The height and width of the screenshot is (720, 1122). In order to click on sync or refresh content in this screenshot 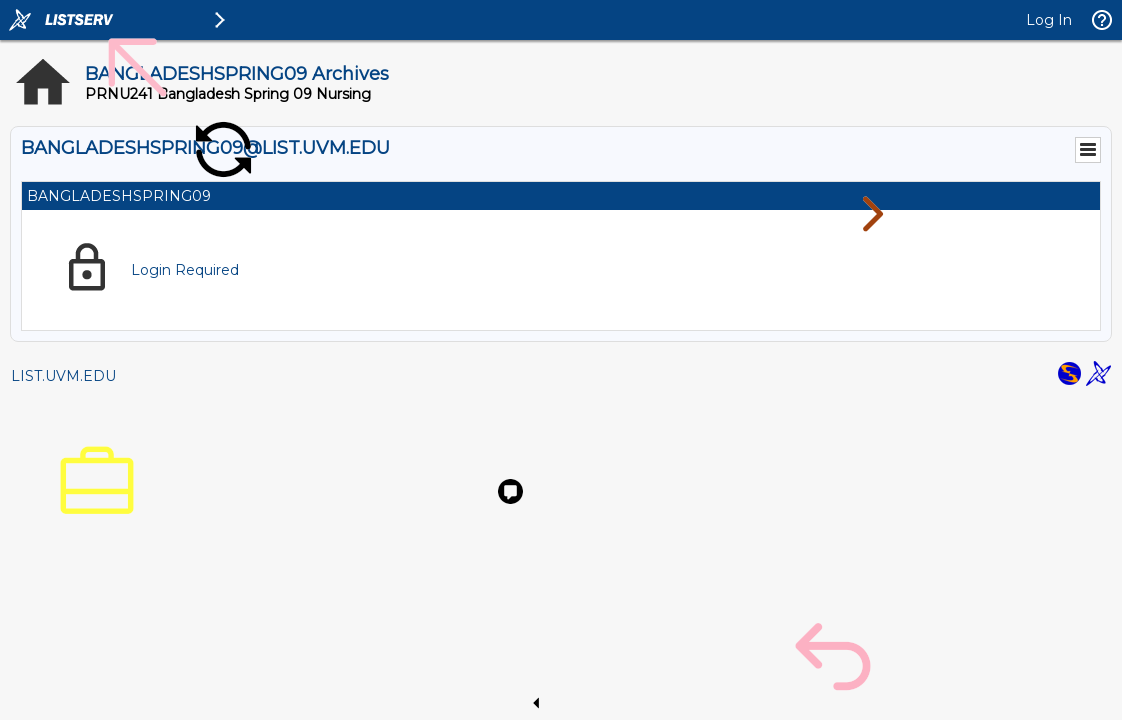, I will do `click(223, 149)`.